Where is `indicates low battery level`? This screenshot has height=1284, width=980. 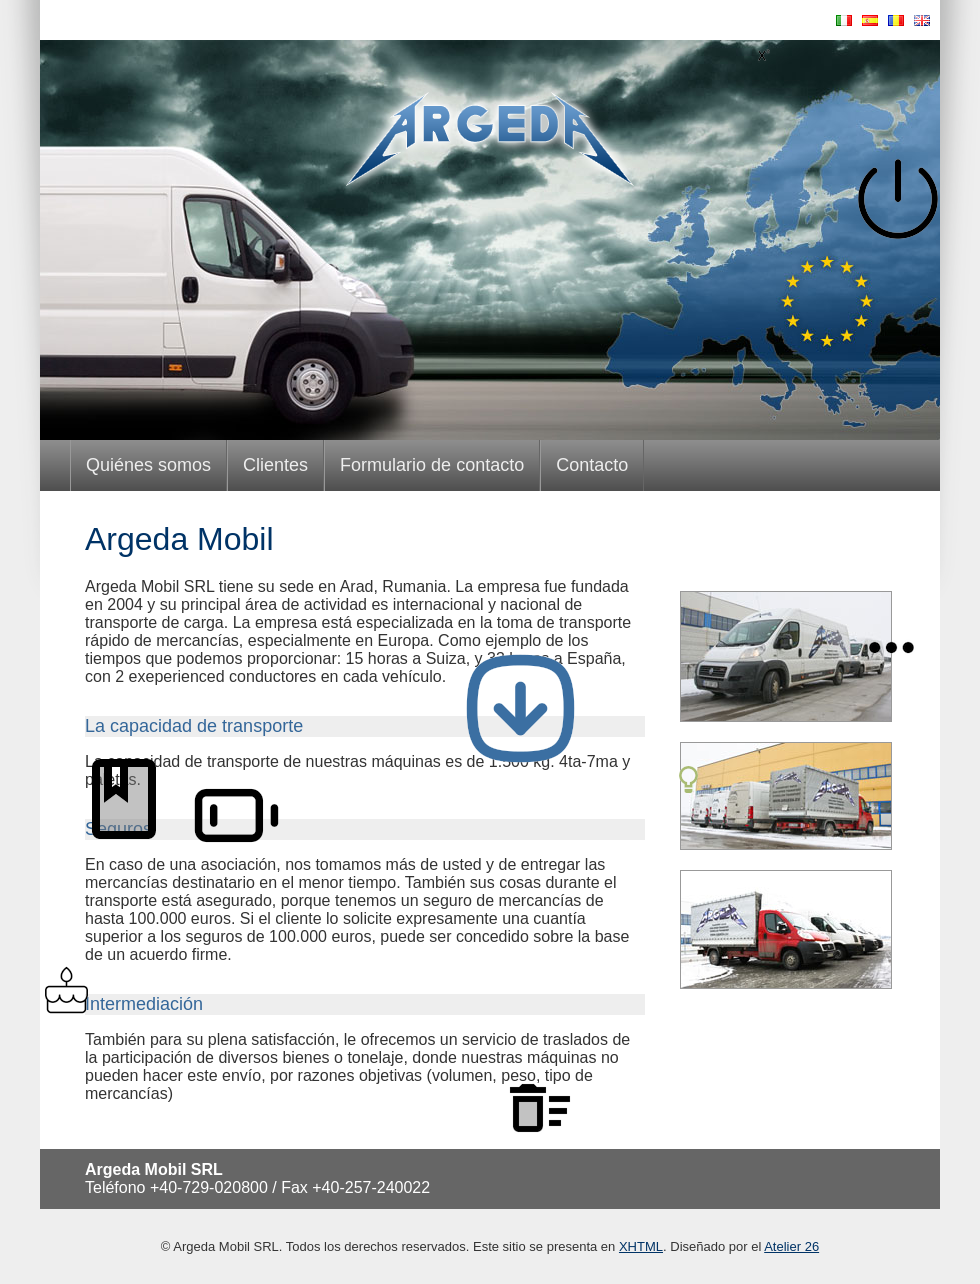
indicates low battery level is located at coordinates (236, 815).